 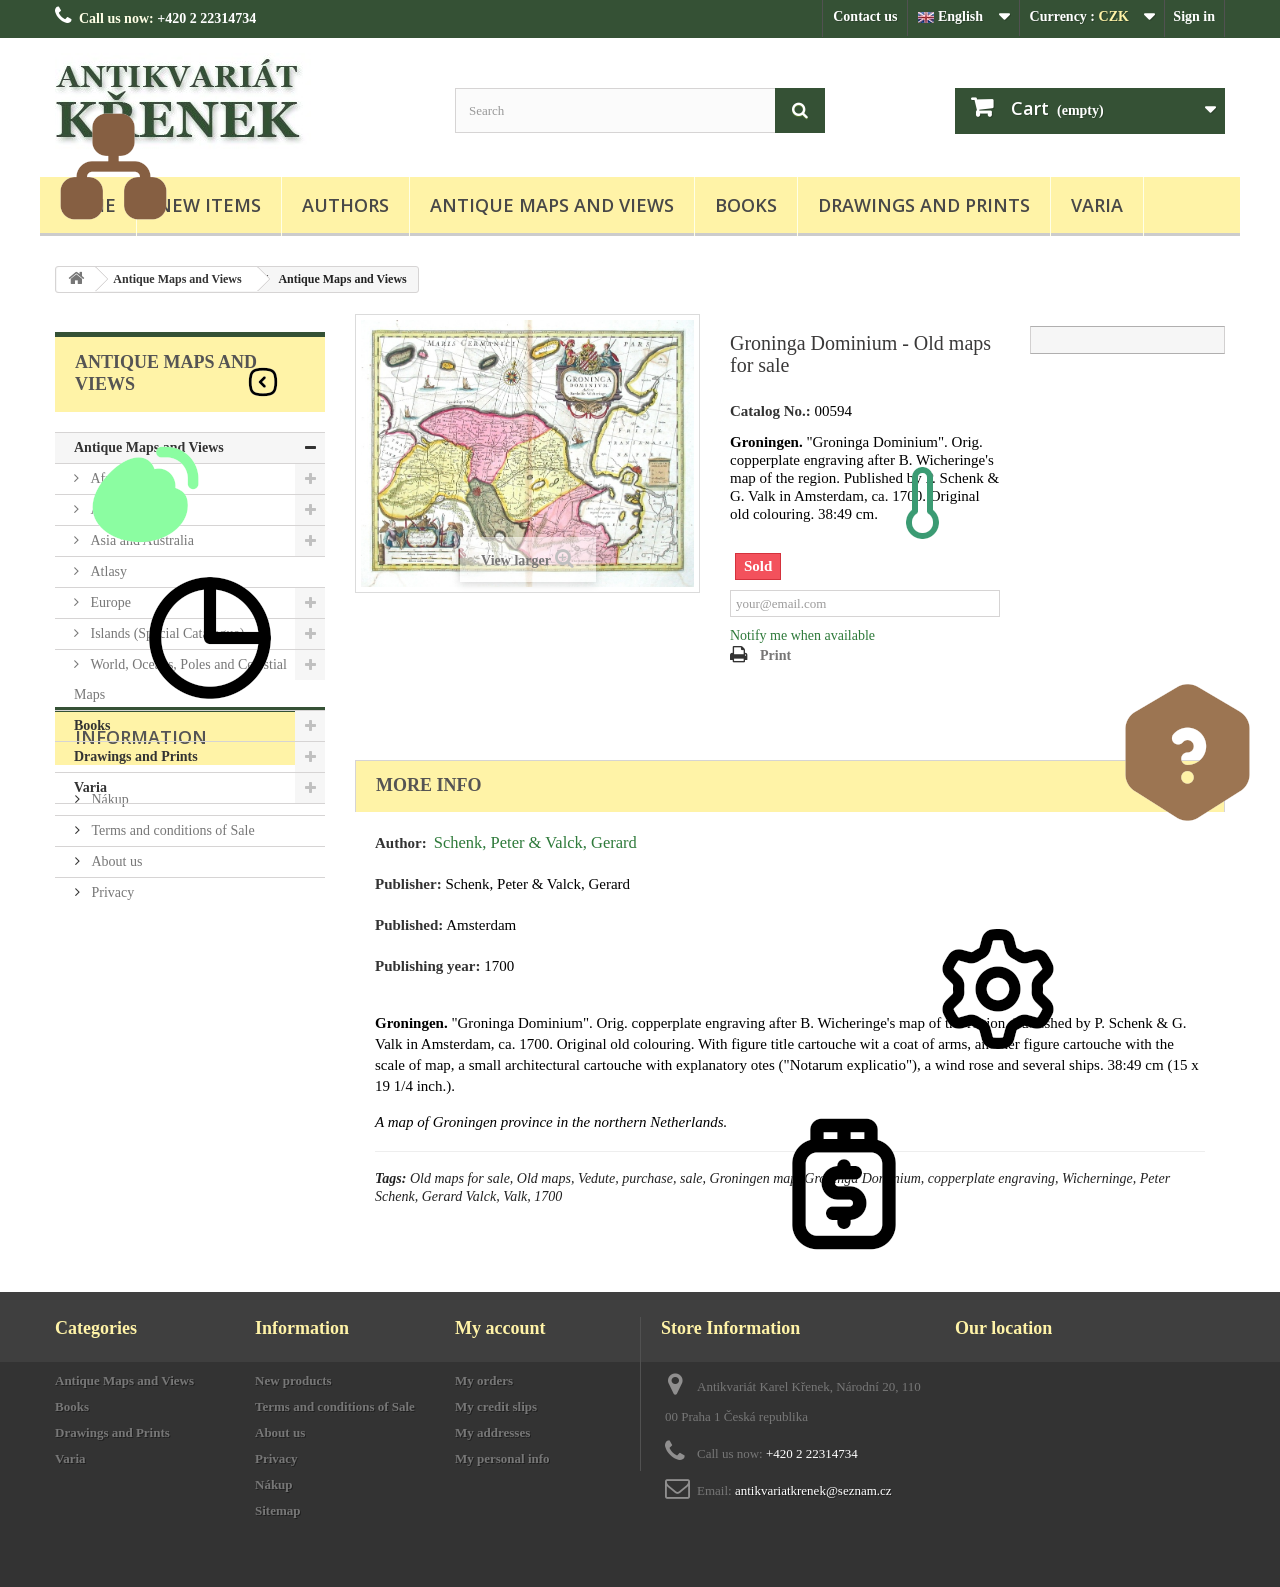 I want to click on send a tip or donation, so click(x=844, y=1184).